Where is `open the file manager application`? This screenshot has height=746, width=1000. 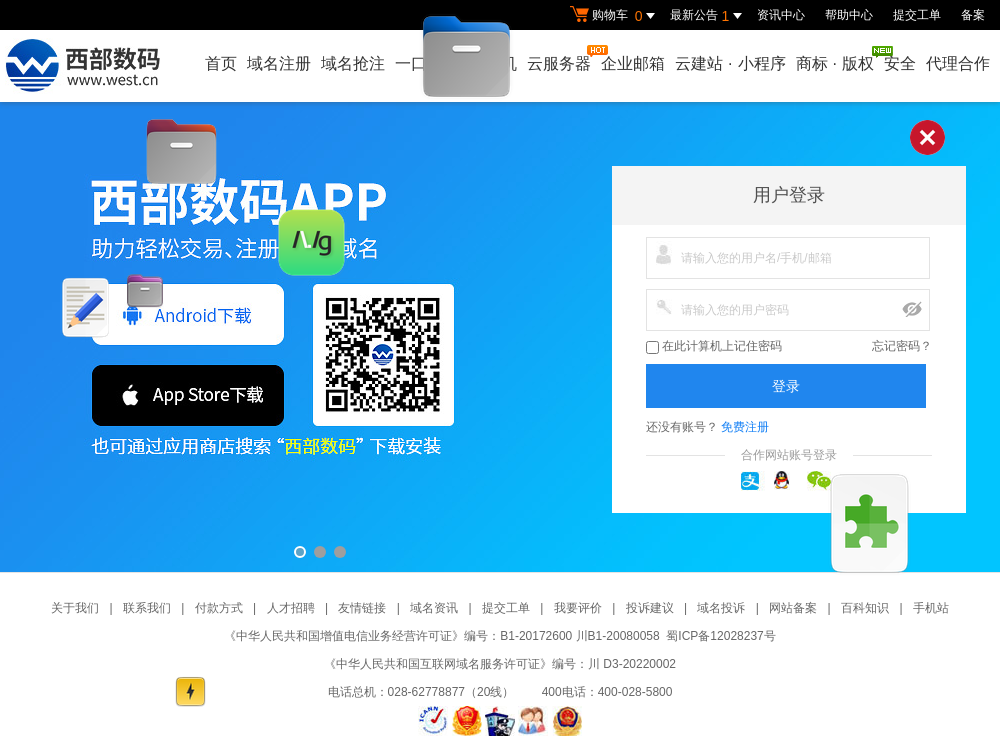
open the file manager application is located at coordinates (466, 56).